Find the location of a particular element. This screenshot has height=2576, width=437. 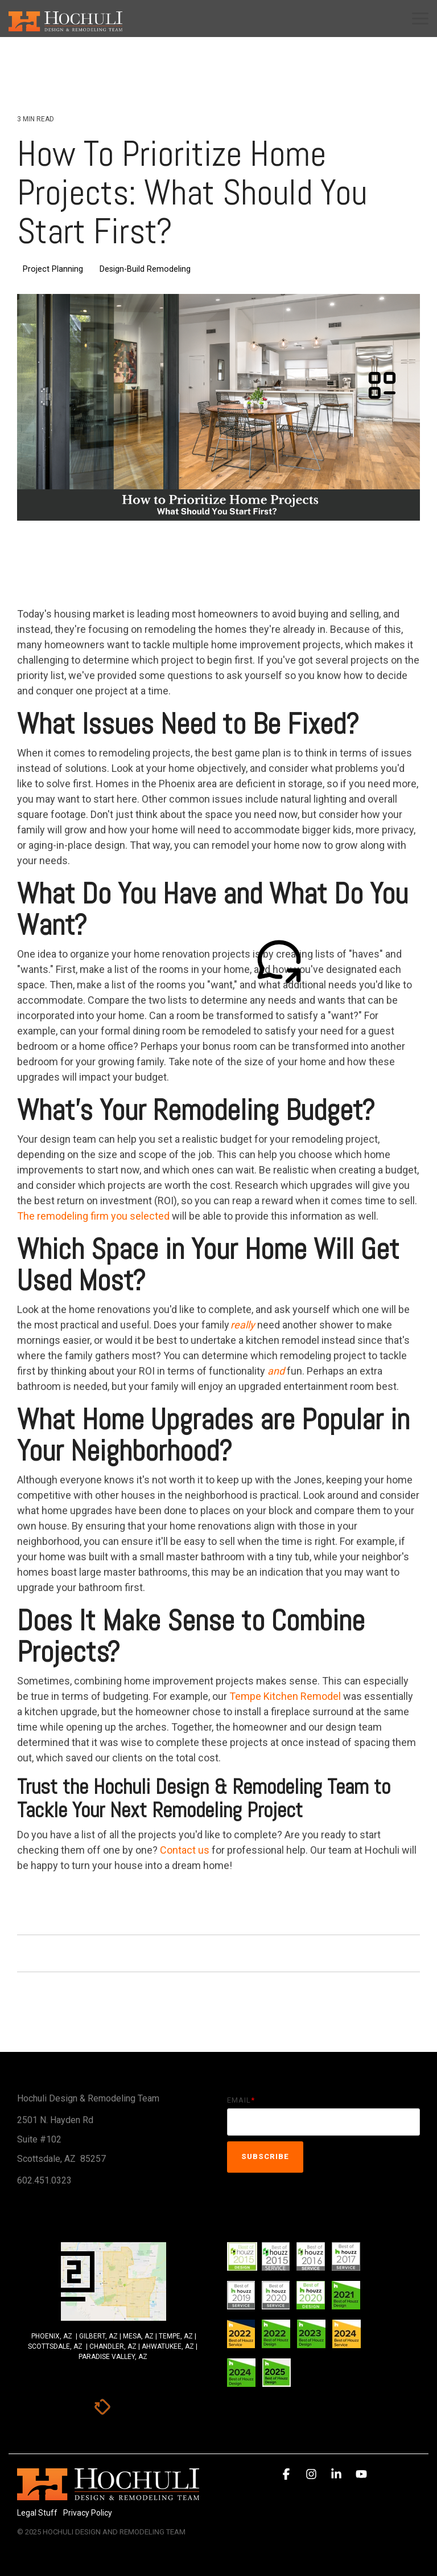

share this conversation is located at coordinates (279, 959).